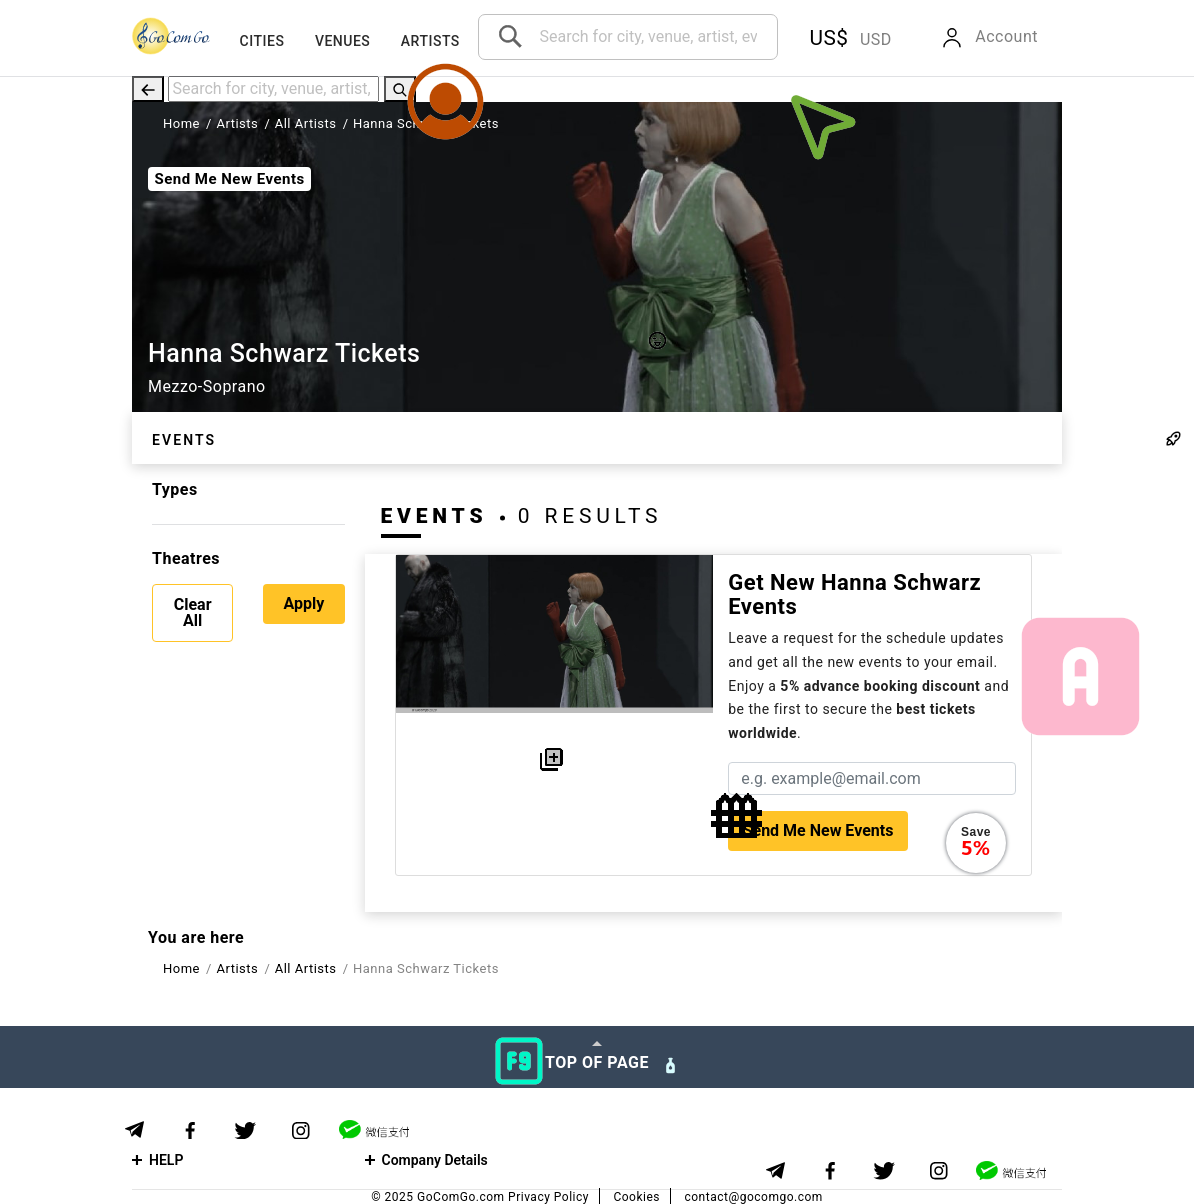 The height and width of the screenshot is (1204, 1194). What do you see at coordinates (1080, 676) in the screenshot?
I see `select text formatting option A` at bounding box center [1080, 676].